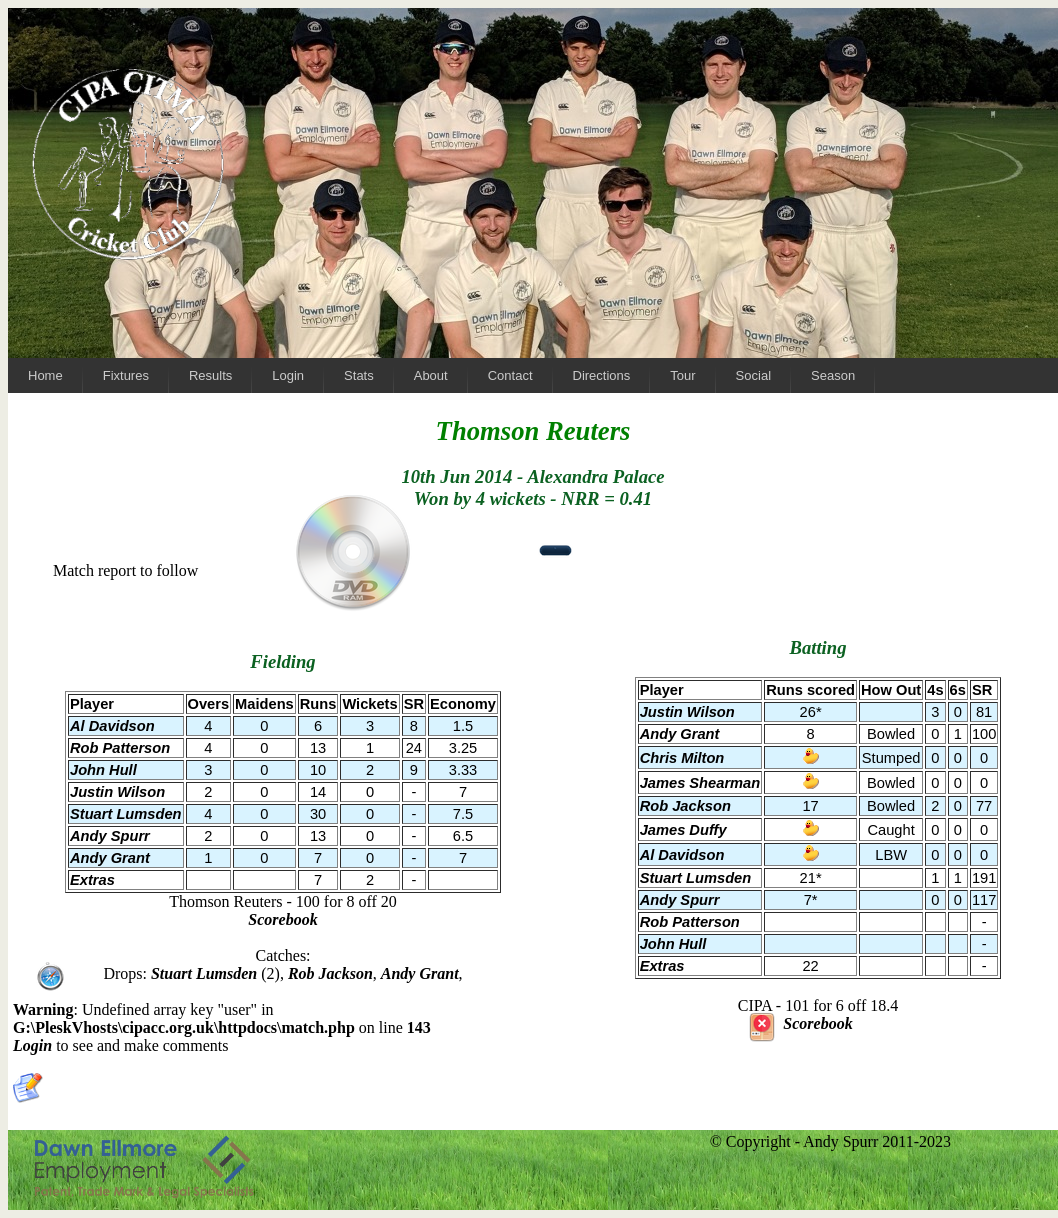  Describe the element at coordinates (762, 1027) in the screenshot. I see `indicates a package is queued for removal` at that location.